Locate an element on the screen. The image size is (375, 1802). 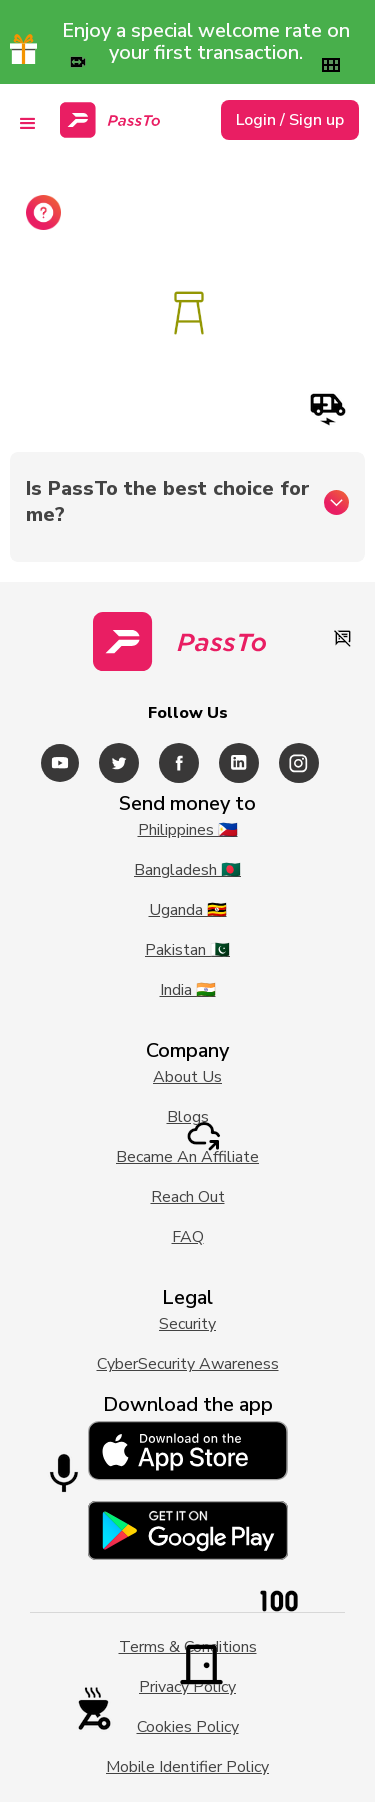
switch to grid view layout is located at coordinates (330, 65).